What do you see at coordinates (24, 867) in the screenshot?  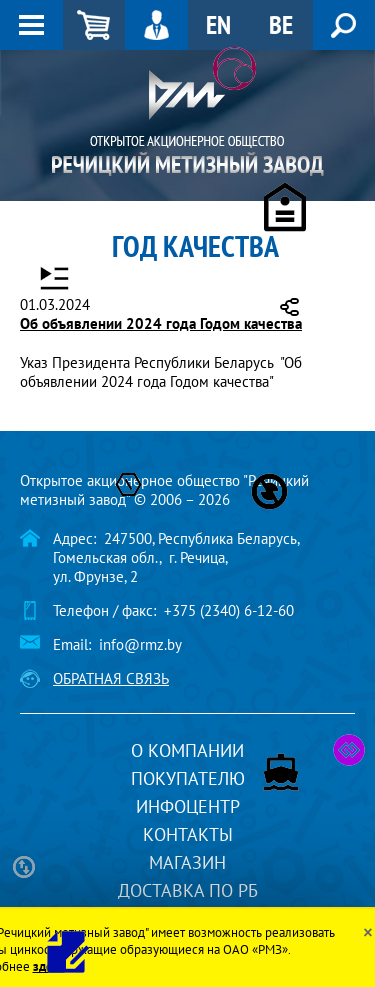 I see `swap or exchange currency` at bounding box center [24, 867].